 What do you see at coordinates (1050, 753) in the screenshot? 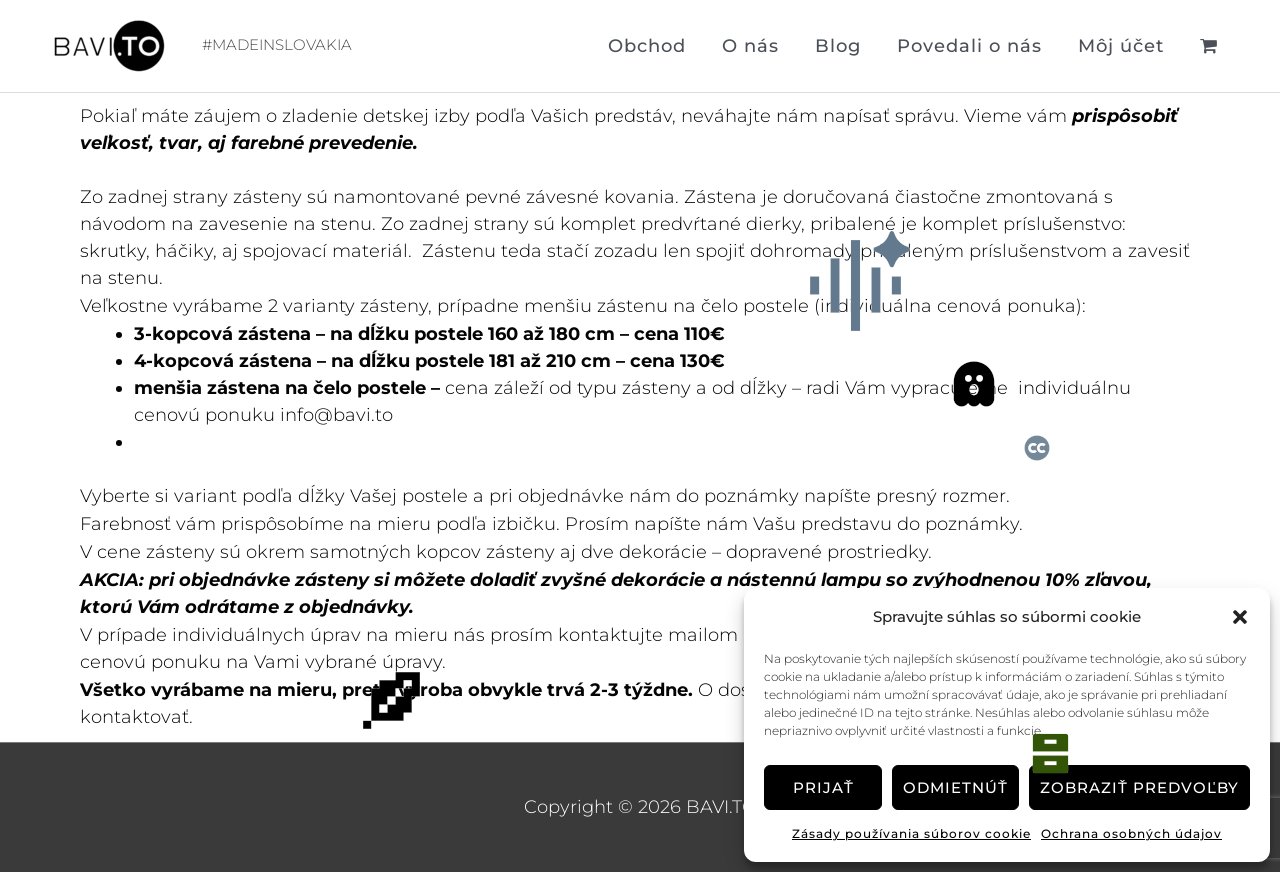
I see `access archived files or documents` at bounding box center [1050, 753].